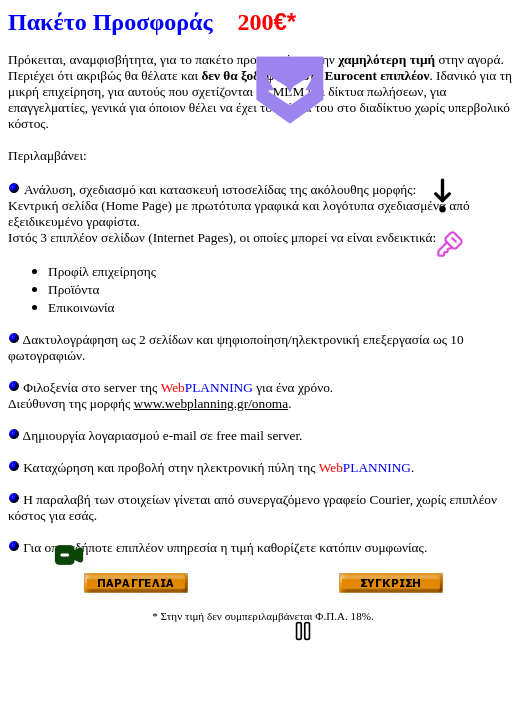 The width and height of the screenshot is (526, 720). I want to click on remove video from playlist or queue, so click(69, 555).